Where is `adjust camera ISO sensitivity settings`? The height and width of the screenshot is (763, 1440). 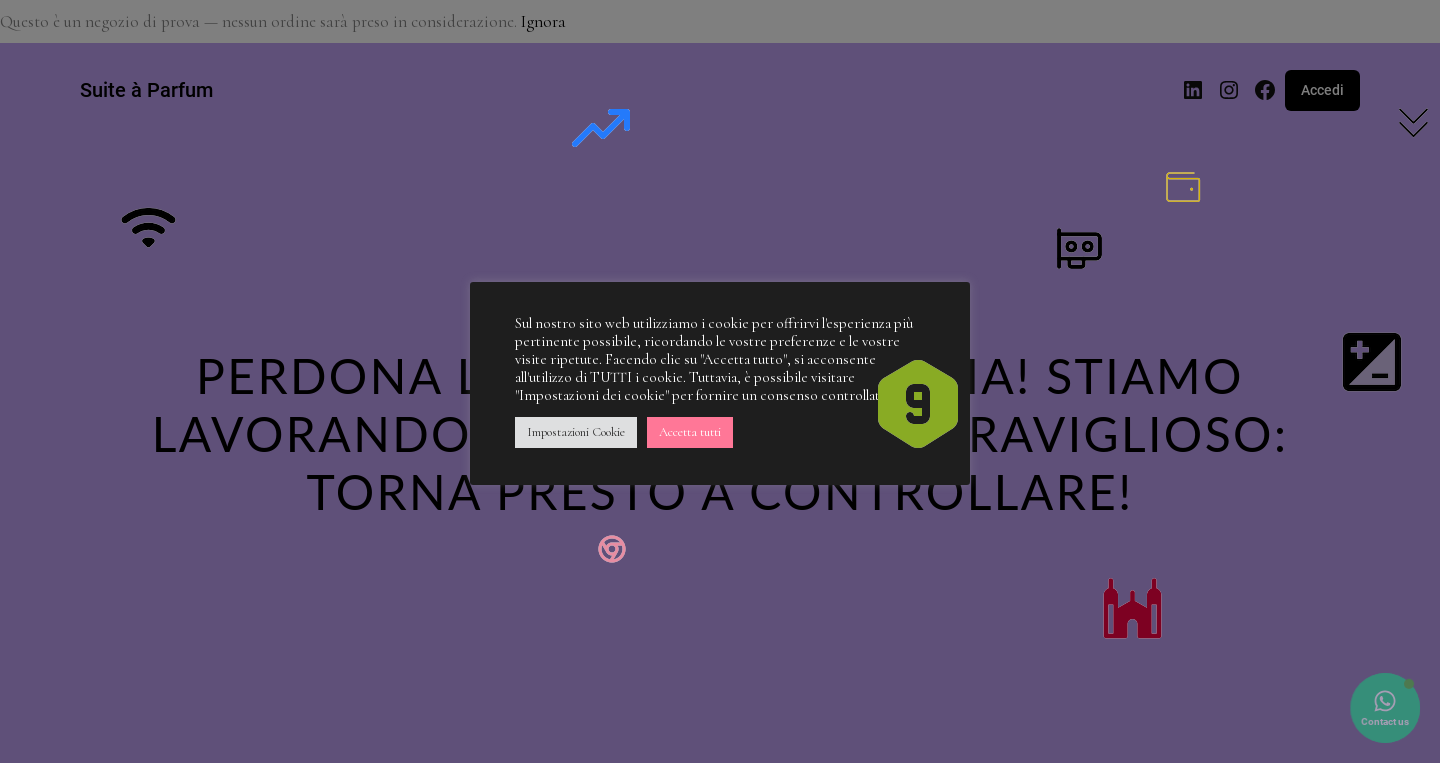 adjust camera ISO sensitivity settings is located at coordinates (1372, 362).